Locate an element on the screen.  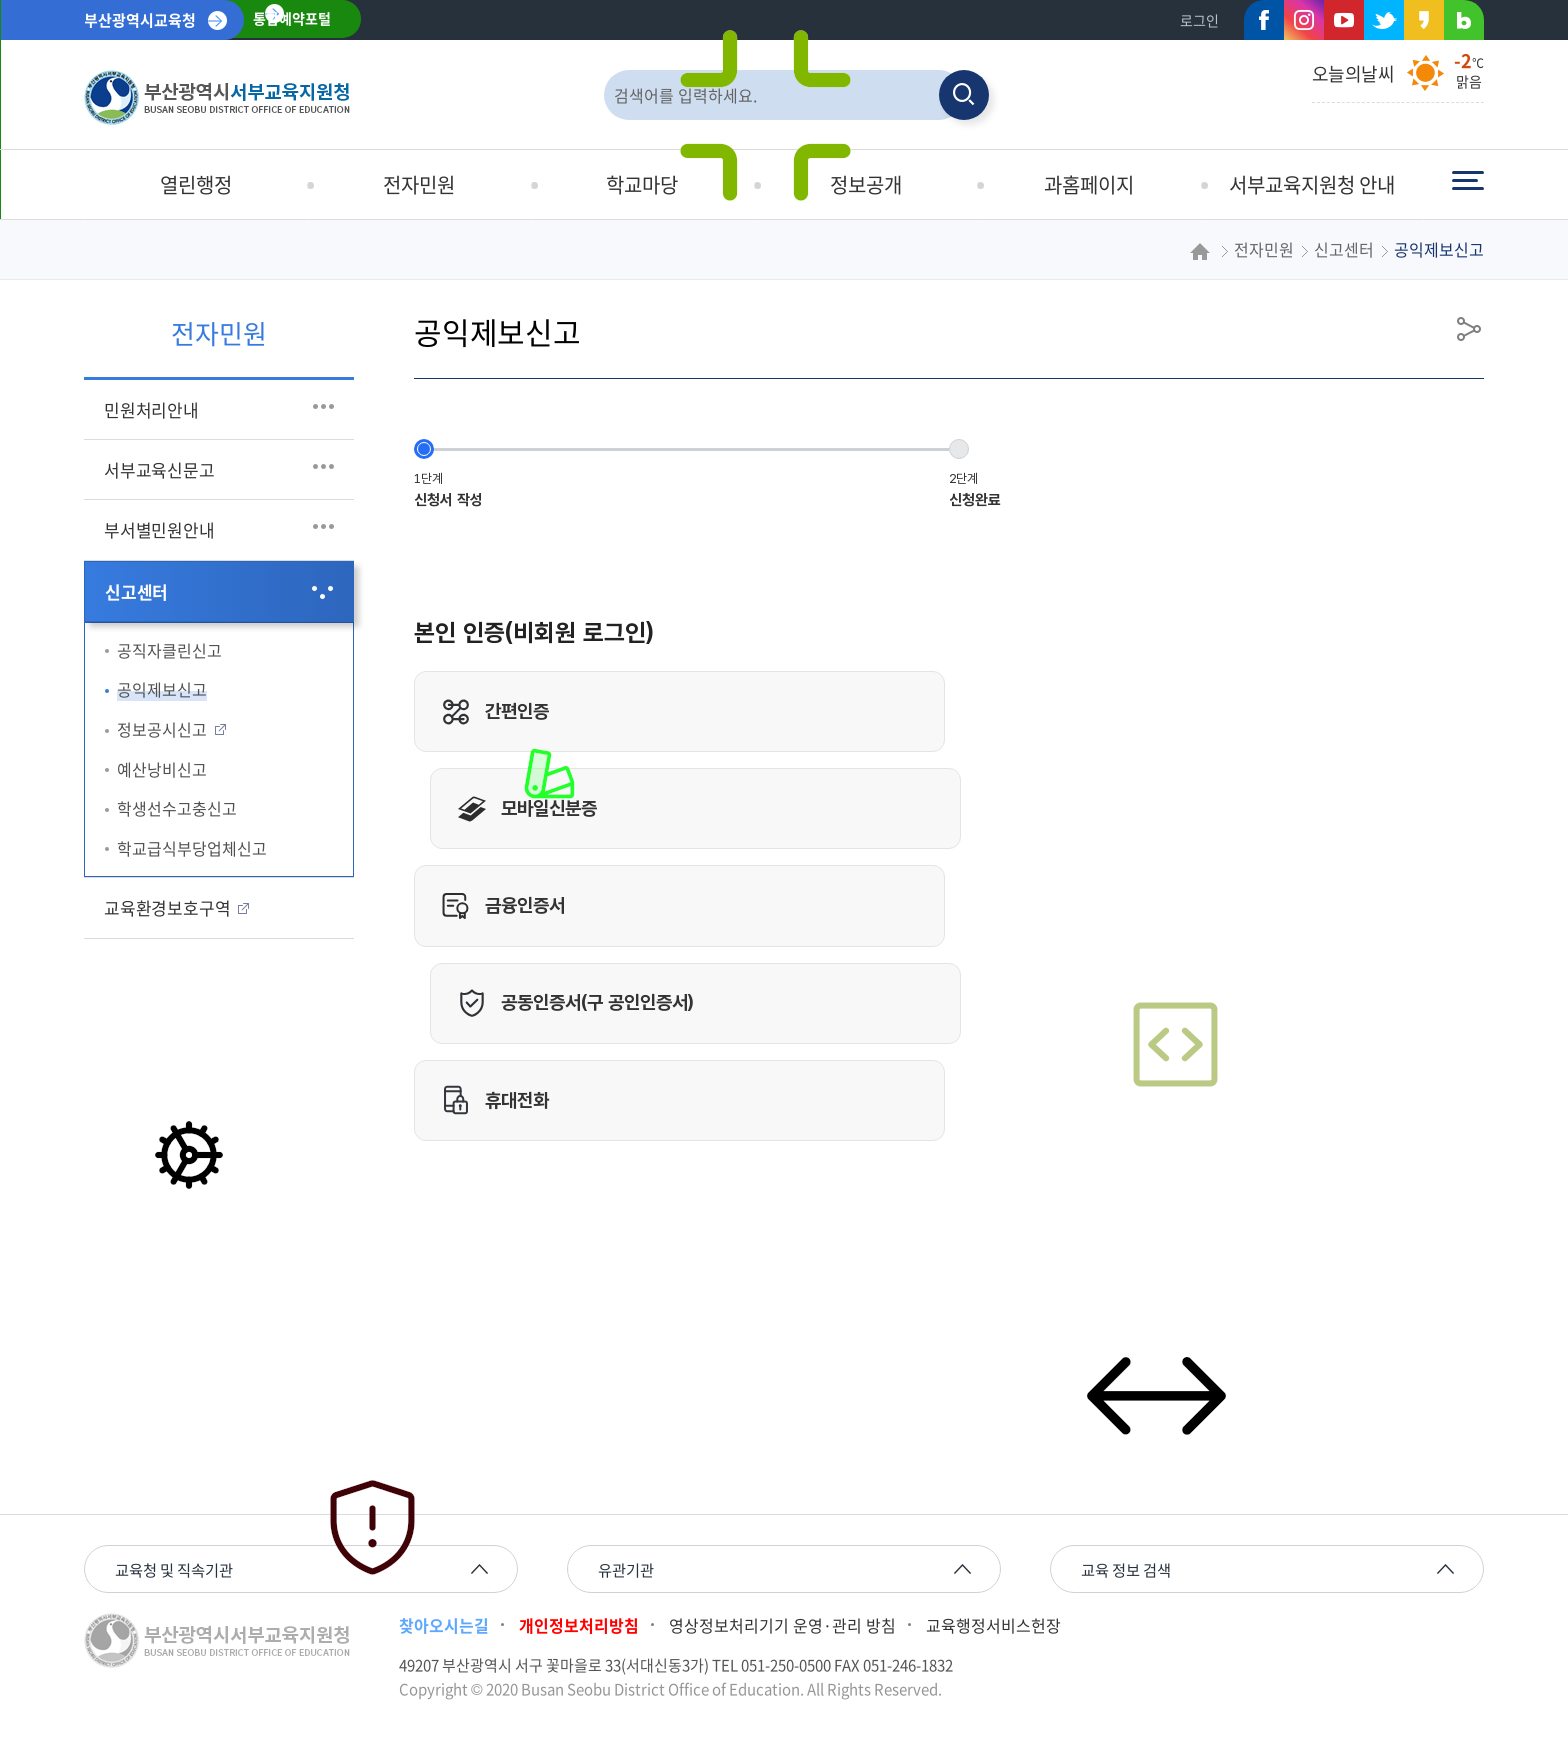
access settings or preferences is located at coordinates (189, 1155).